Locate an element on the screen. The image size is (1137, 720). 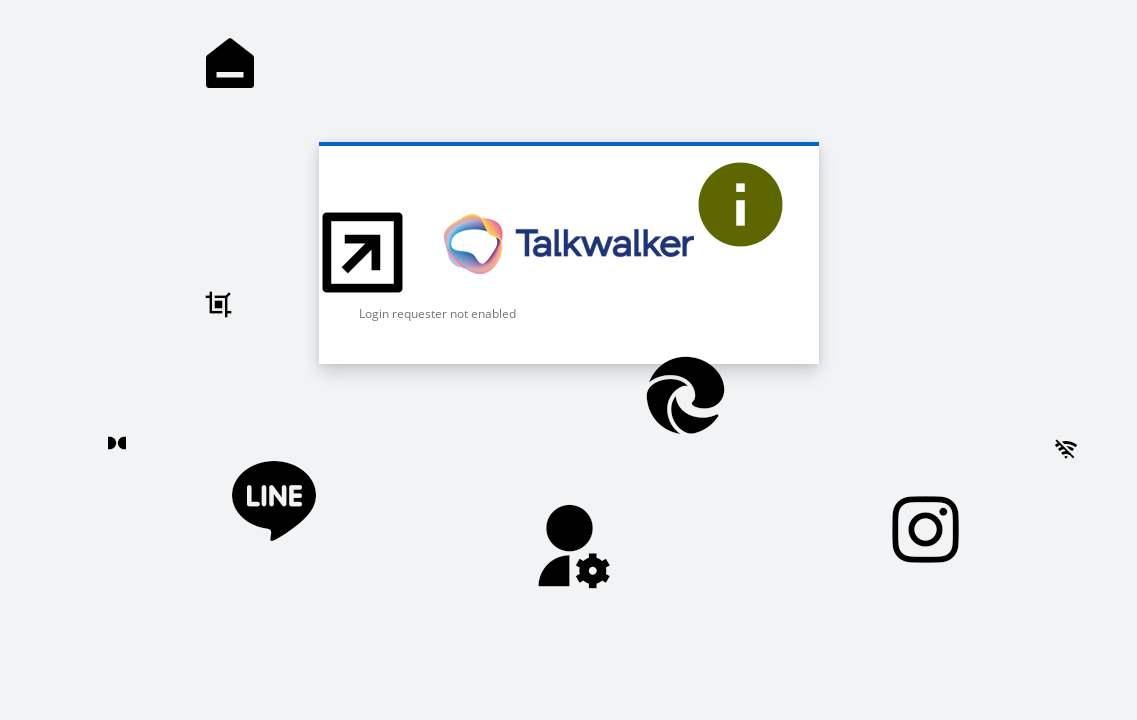
navigate to home screen is located at coordinates (230, 64).